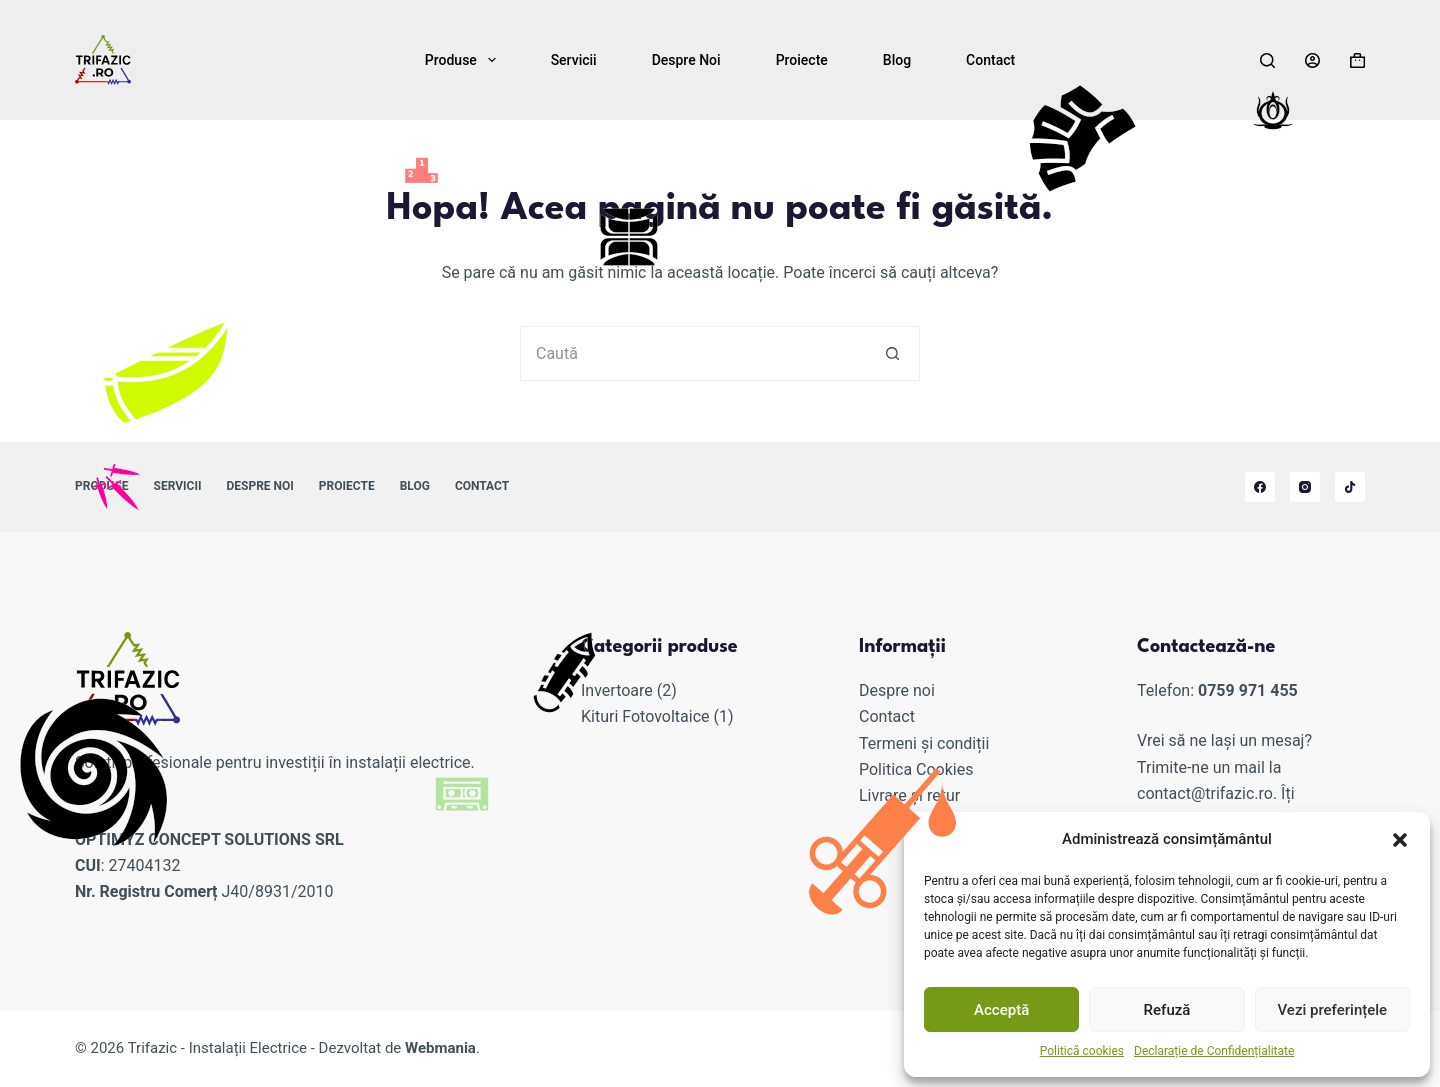  Describe the element at coordinates (629, 237) in the screenshot. I see `decorative abstract game element or badge` at that location.